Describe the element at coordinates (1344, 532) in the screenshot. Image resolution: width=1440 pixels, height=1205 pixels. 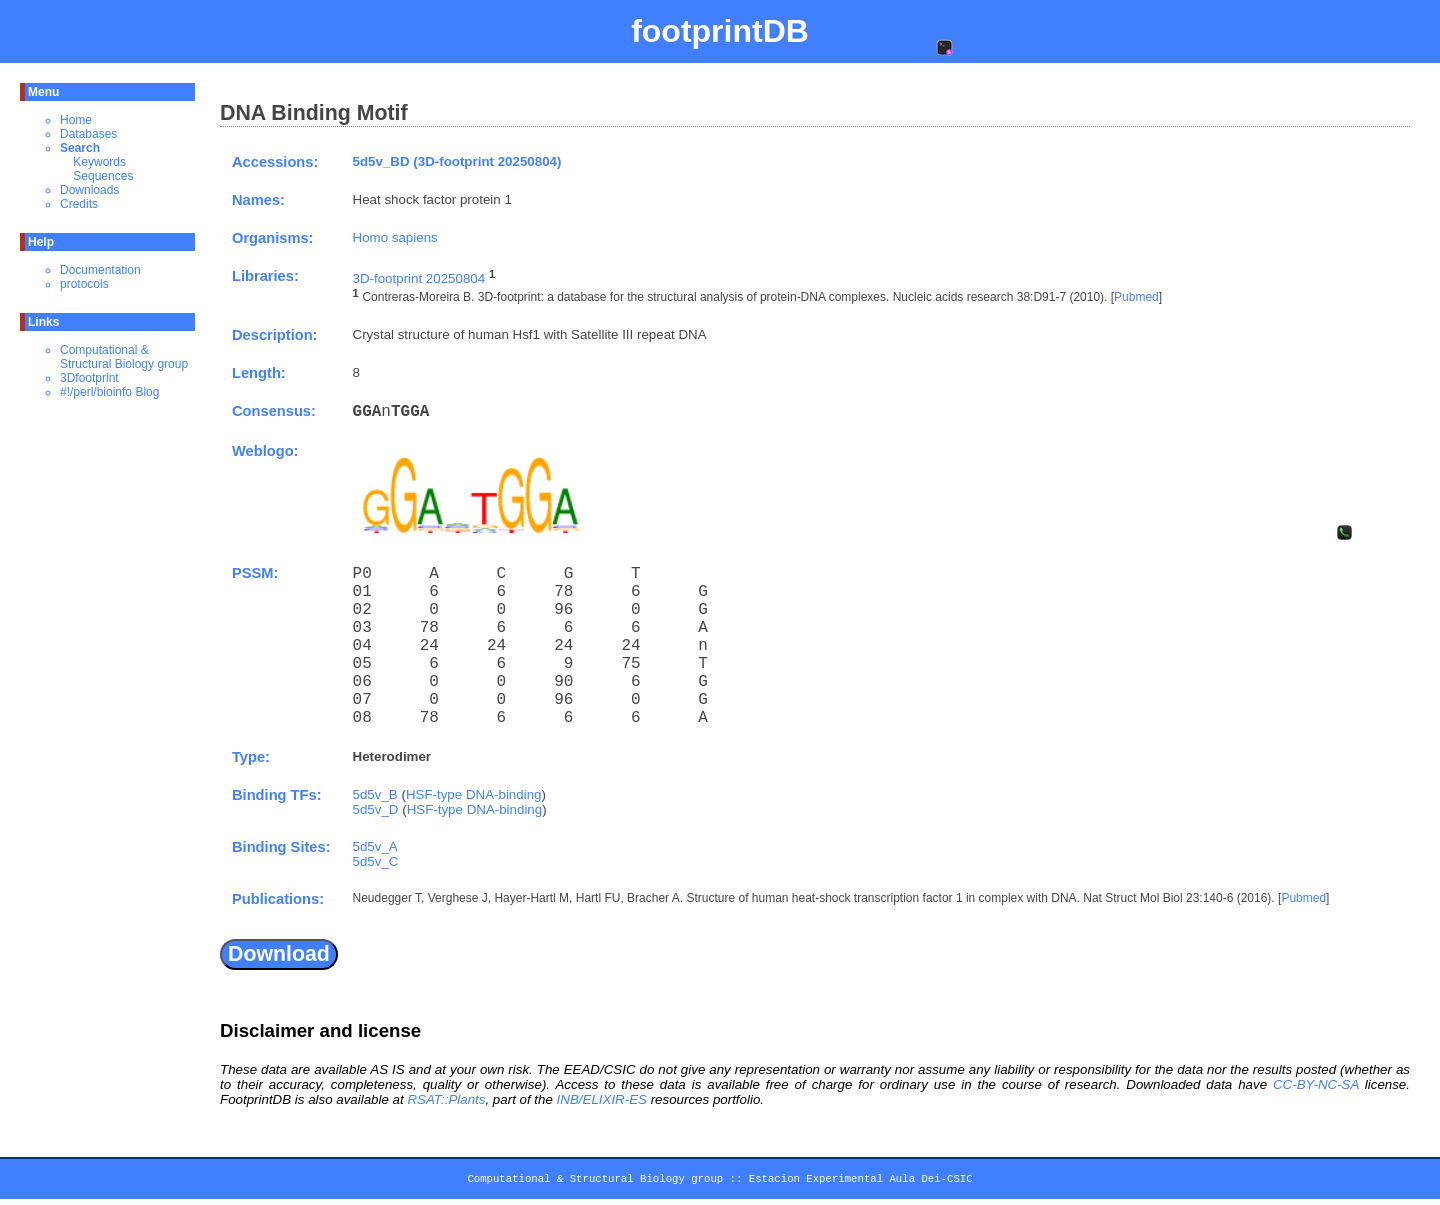
I see `open the phone app to make or receive calls` at that location.